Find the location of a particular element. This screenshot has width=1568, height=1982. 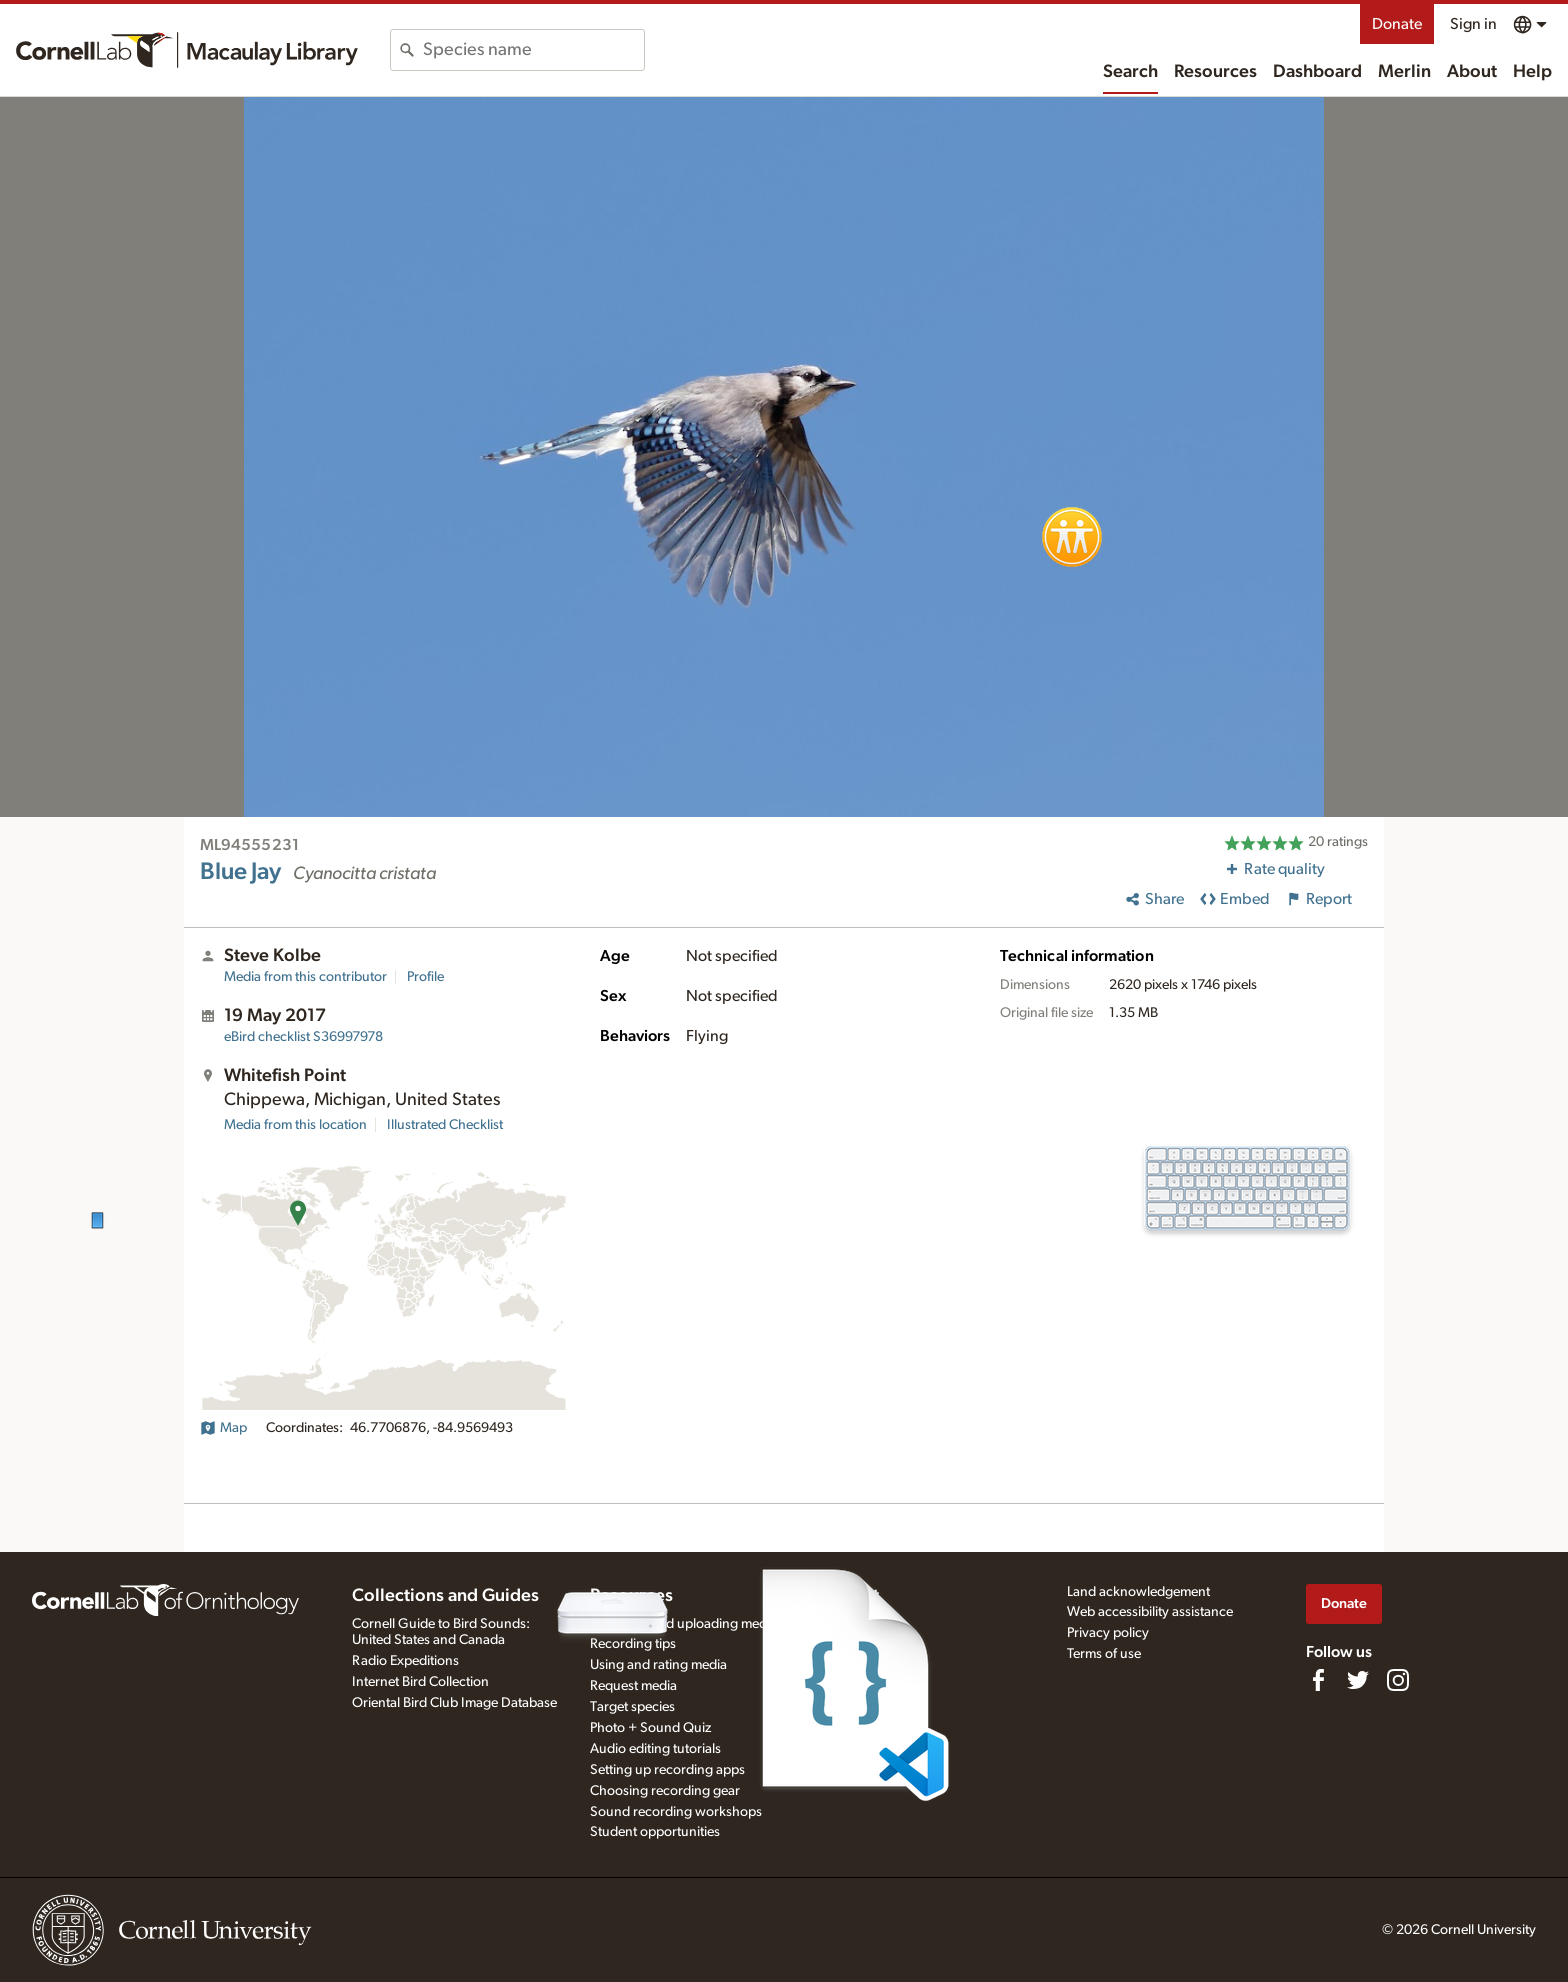

access airport extreme router settings is located at coordinates (612, 1603).